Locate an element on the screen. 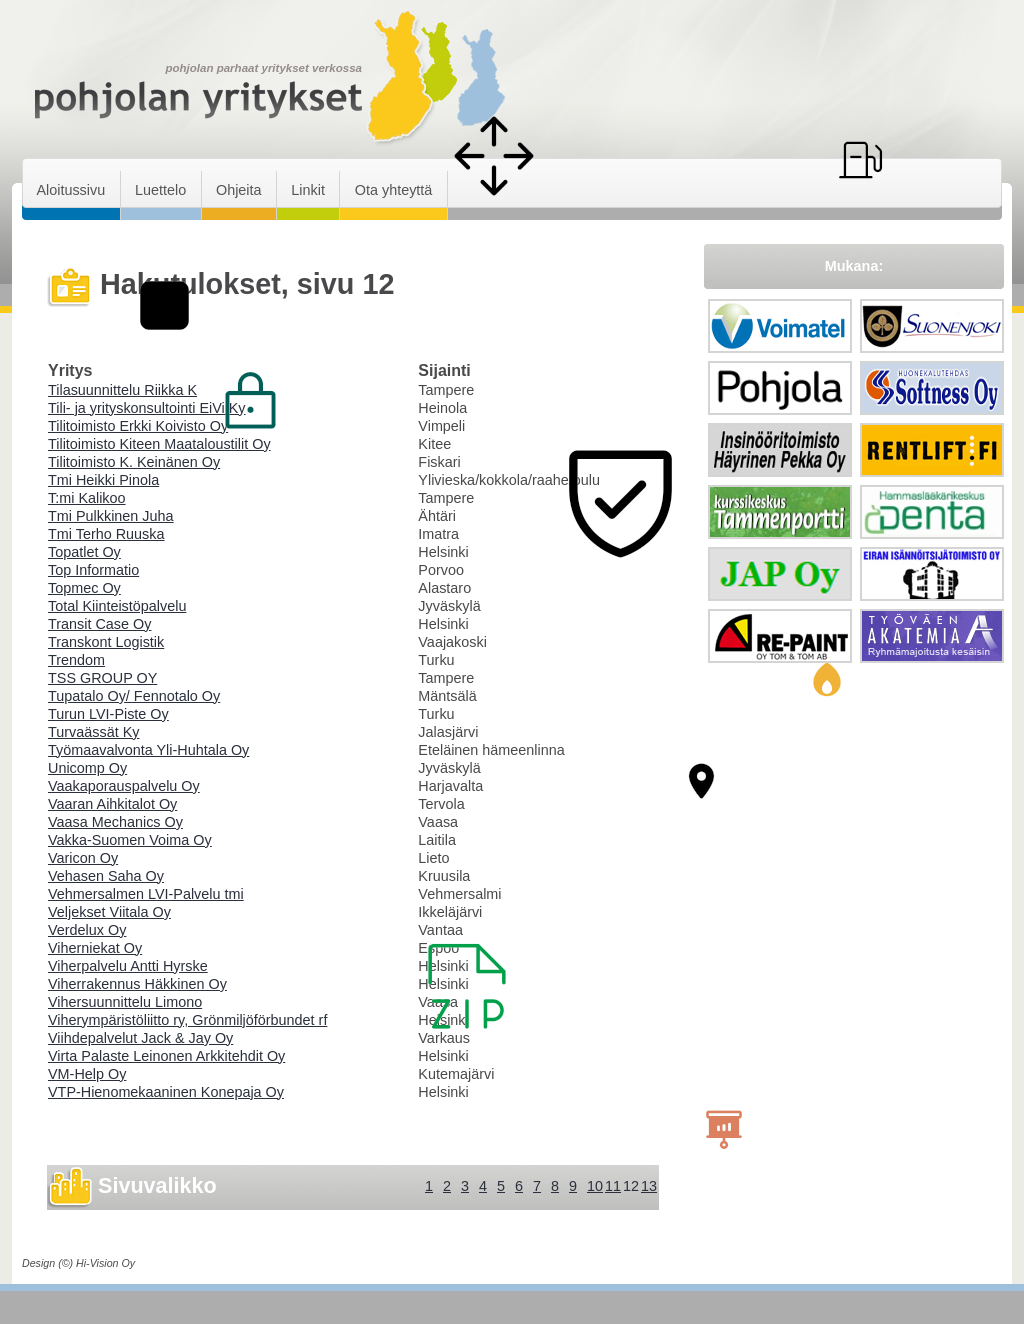 This screenshot has width=1024, height=1324. find nearby gas stations is located at coordinates (859, 160).